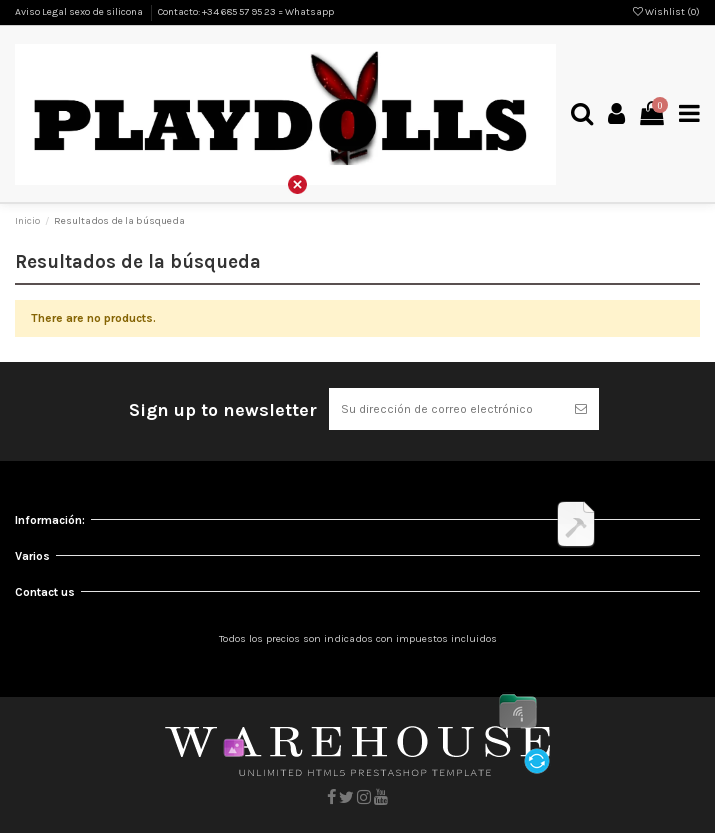 This screenshot has width=715, height=833. Describe the element at coordinates (297, 184) in the screenshot. I see `stop or cancel the current process` at that location.